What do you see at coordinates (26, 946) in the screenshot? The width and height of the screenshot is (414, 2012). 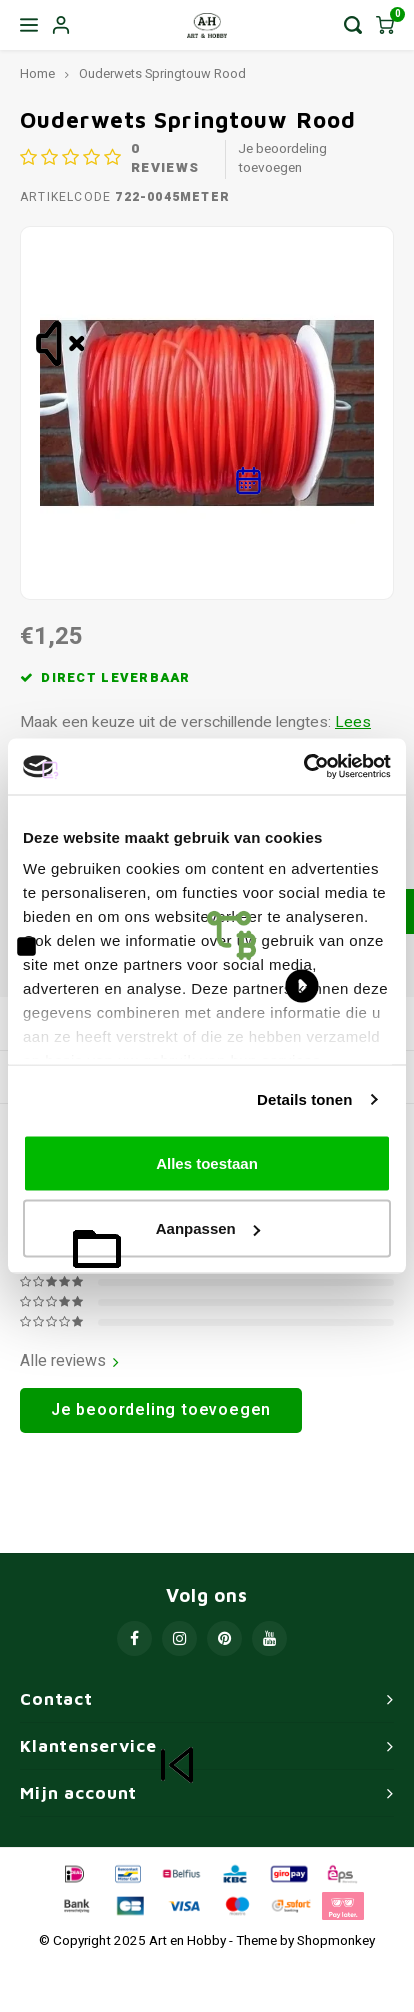 I see `crop image to square aspect ratio` at bounding box center [26, 946].